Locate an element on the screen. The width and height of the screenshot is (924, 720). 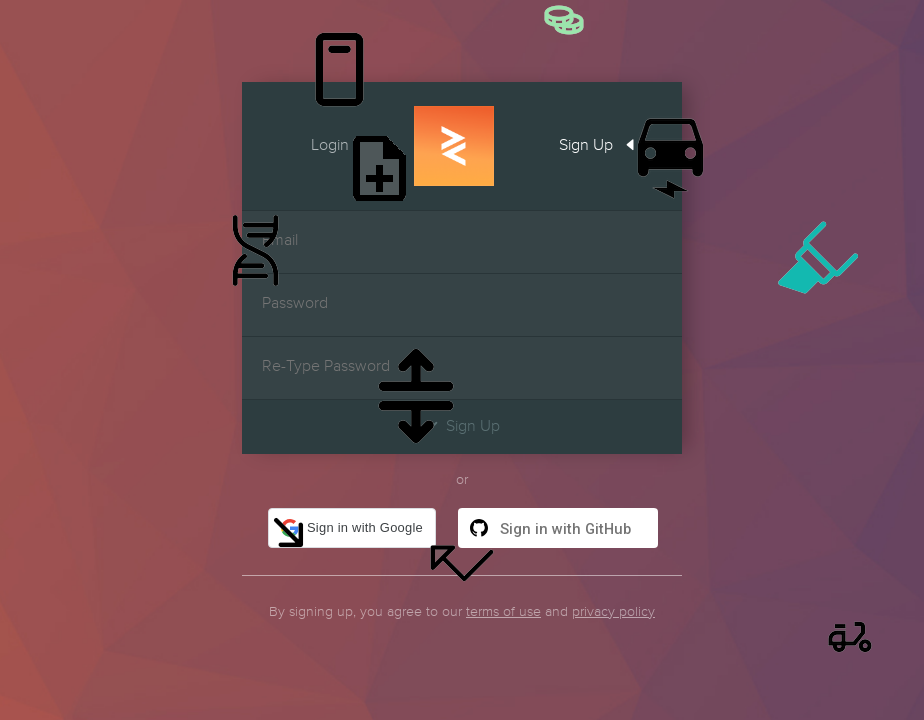
select moped or scooter delivery option is located at coordinates (850, 637).